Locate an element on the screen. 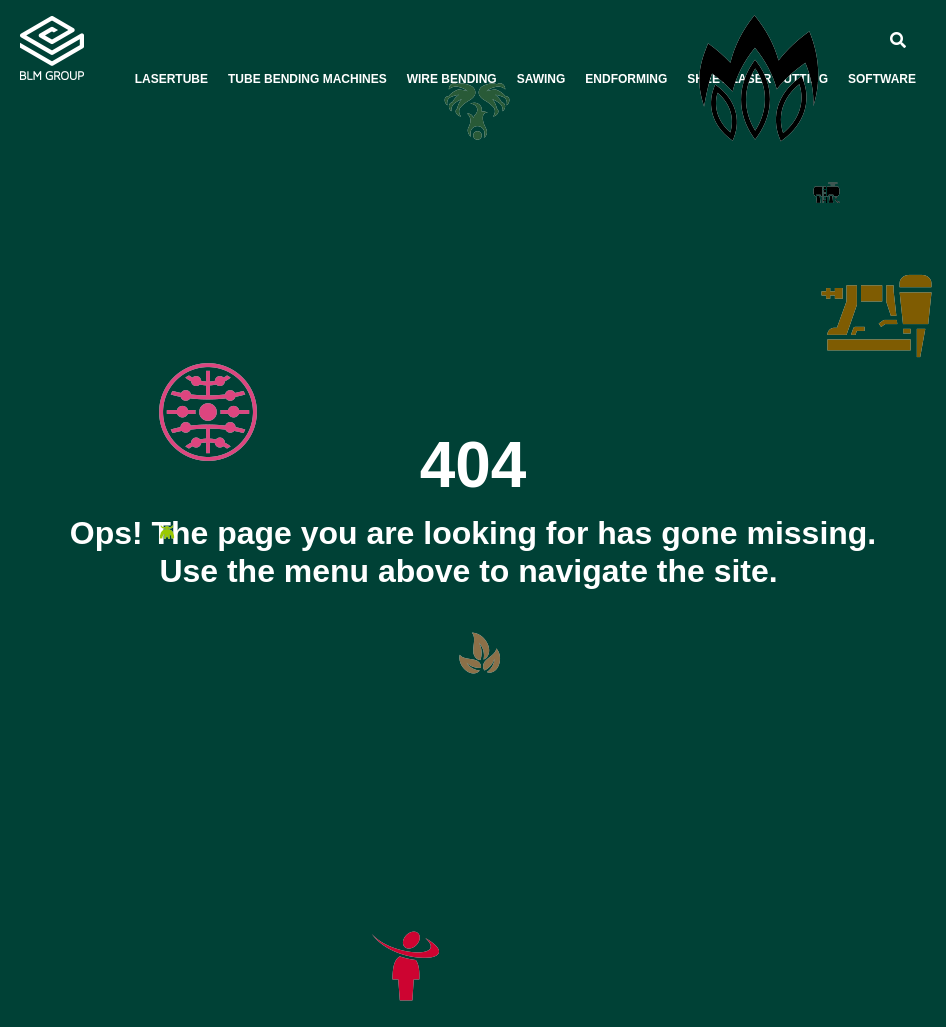  pneumatic stapler tool in a crafting or building game is located at coordinates (877, 316).